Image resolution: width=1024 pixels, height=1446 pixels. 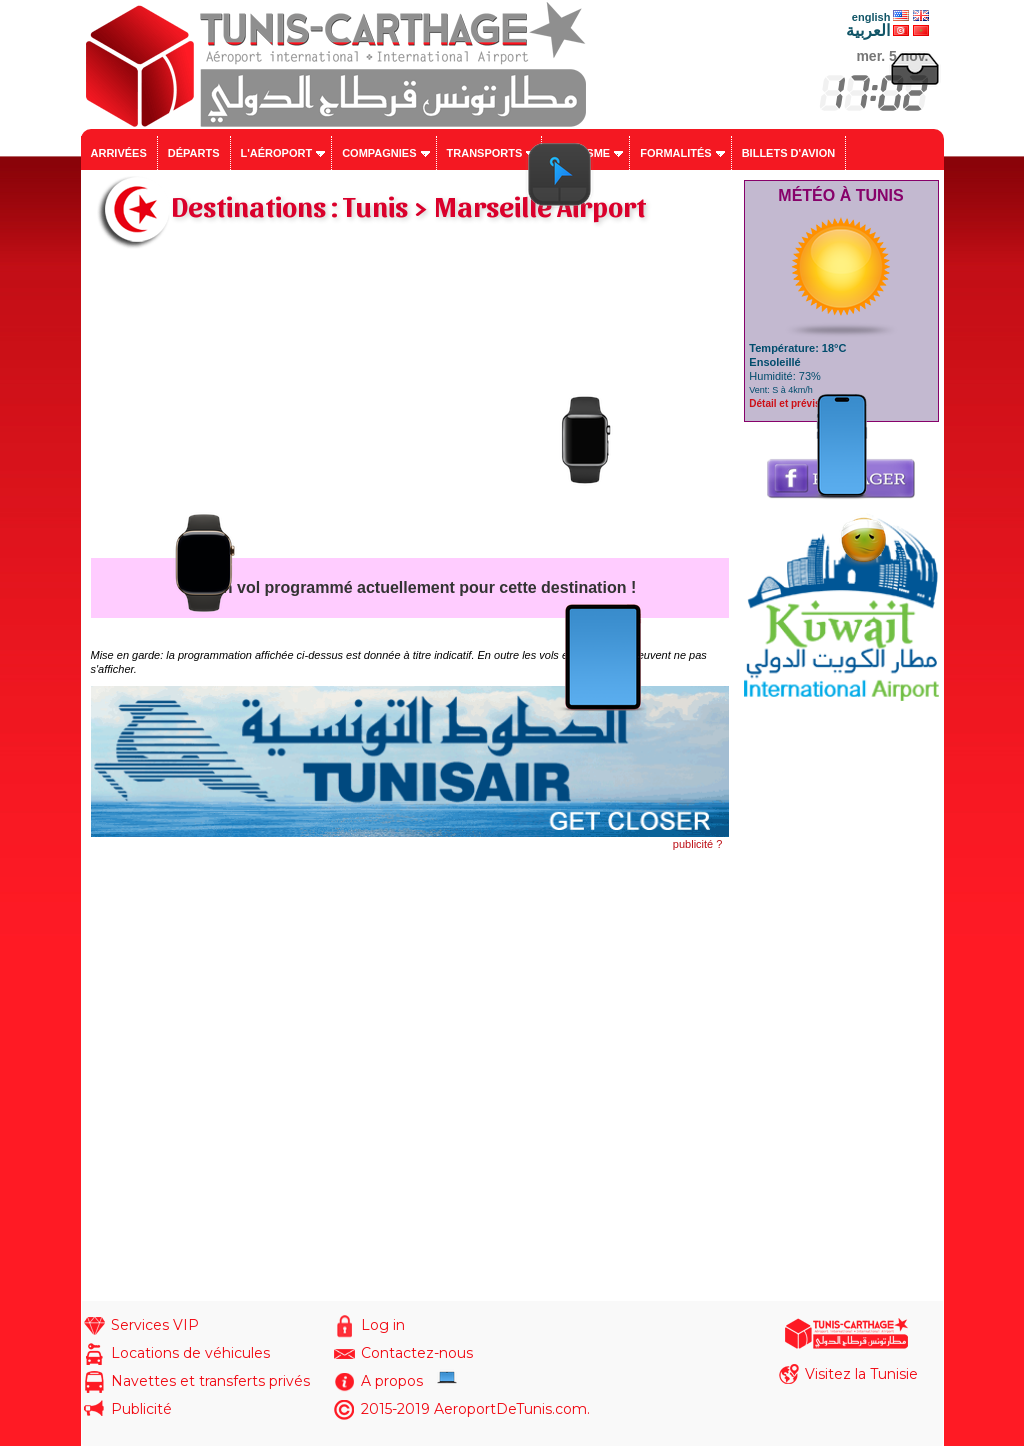 I want to click on indicates user is feeling unwell or sick, so click(x=864, y=542).